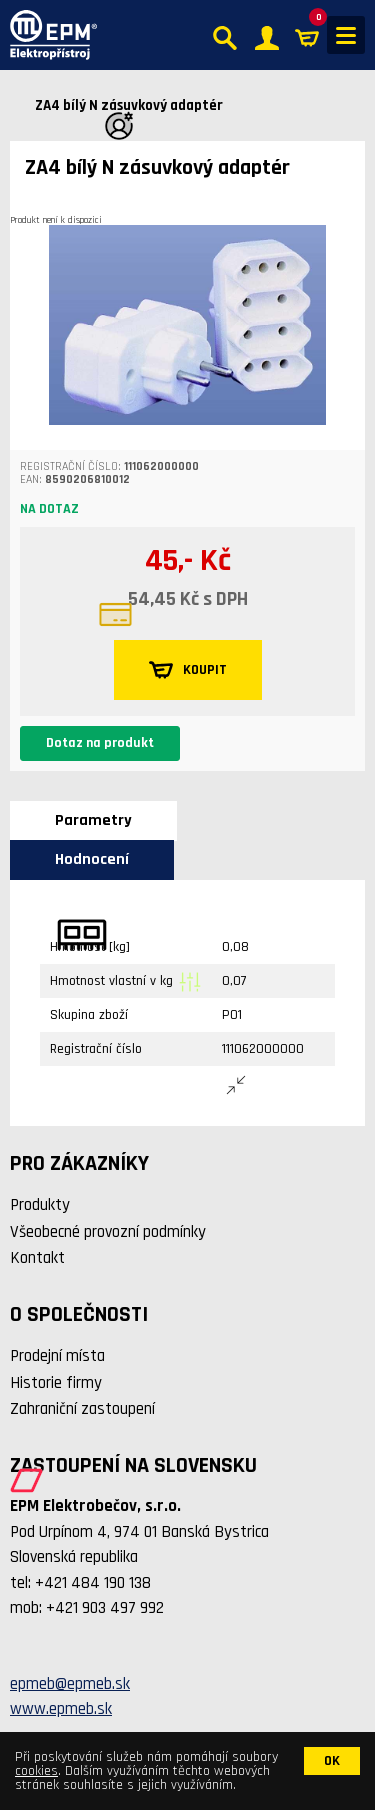 The image size is (375, 1810). Describe the element at coordinates (26, 1480) in the screenshot. I see `select parallelogram shape tool` at that location.